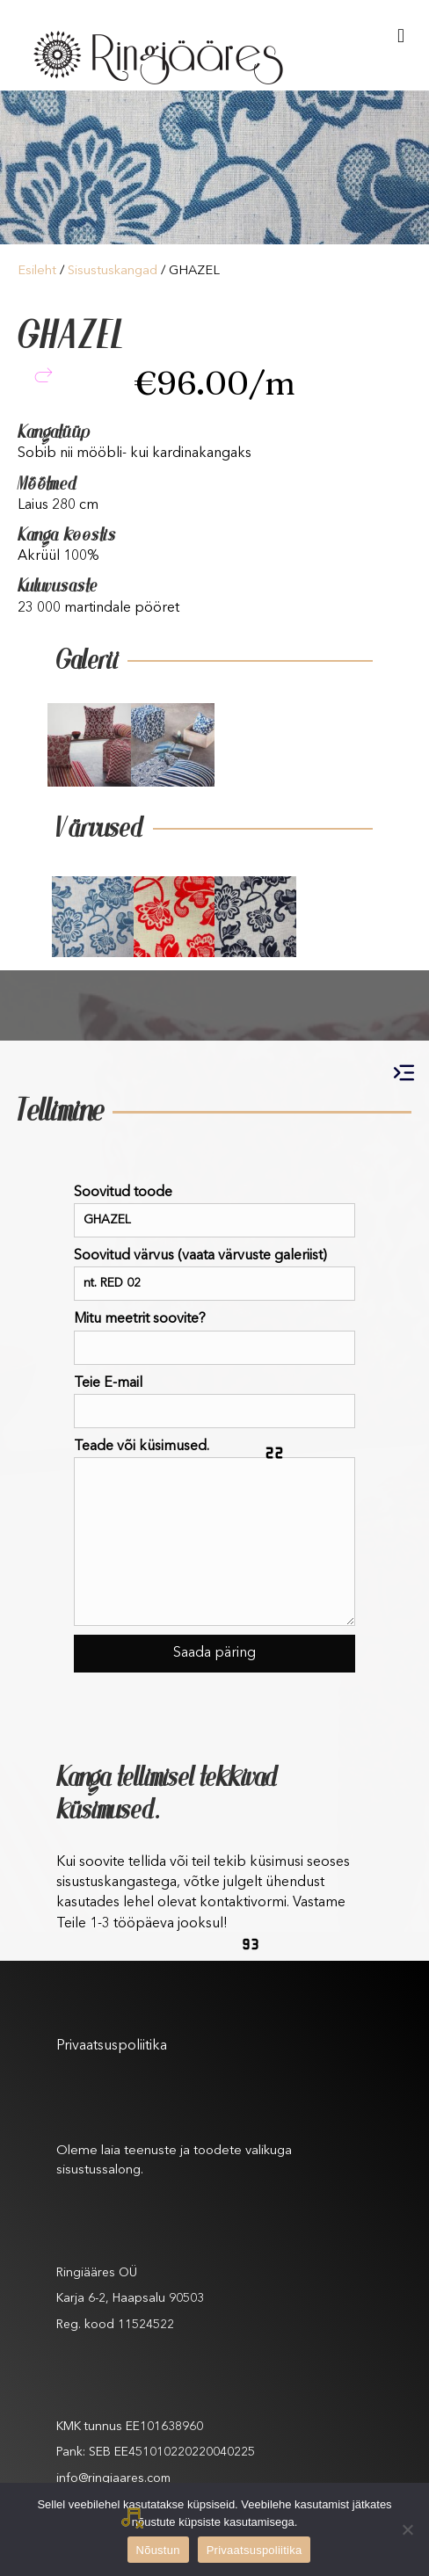 The image size is (429, 2576). I want to click on increase text indentation, so click(404, 1072).